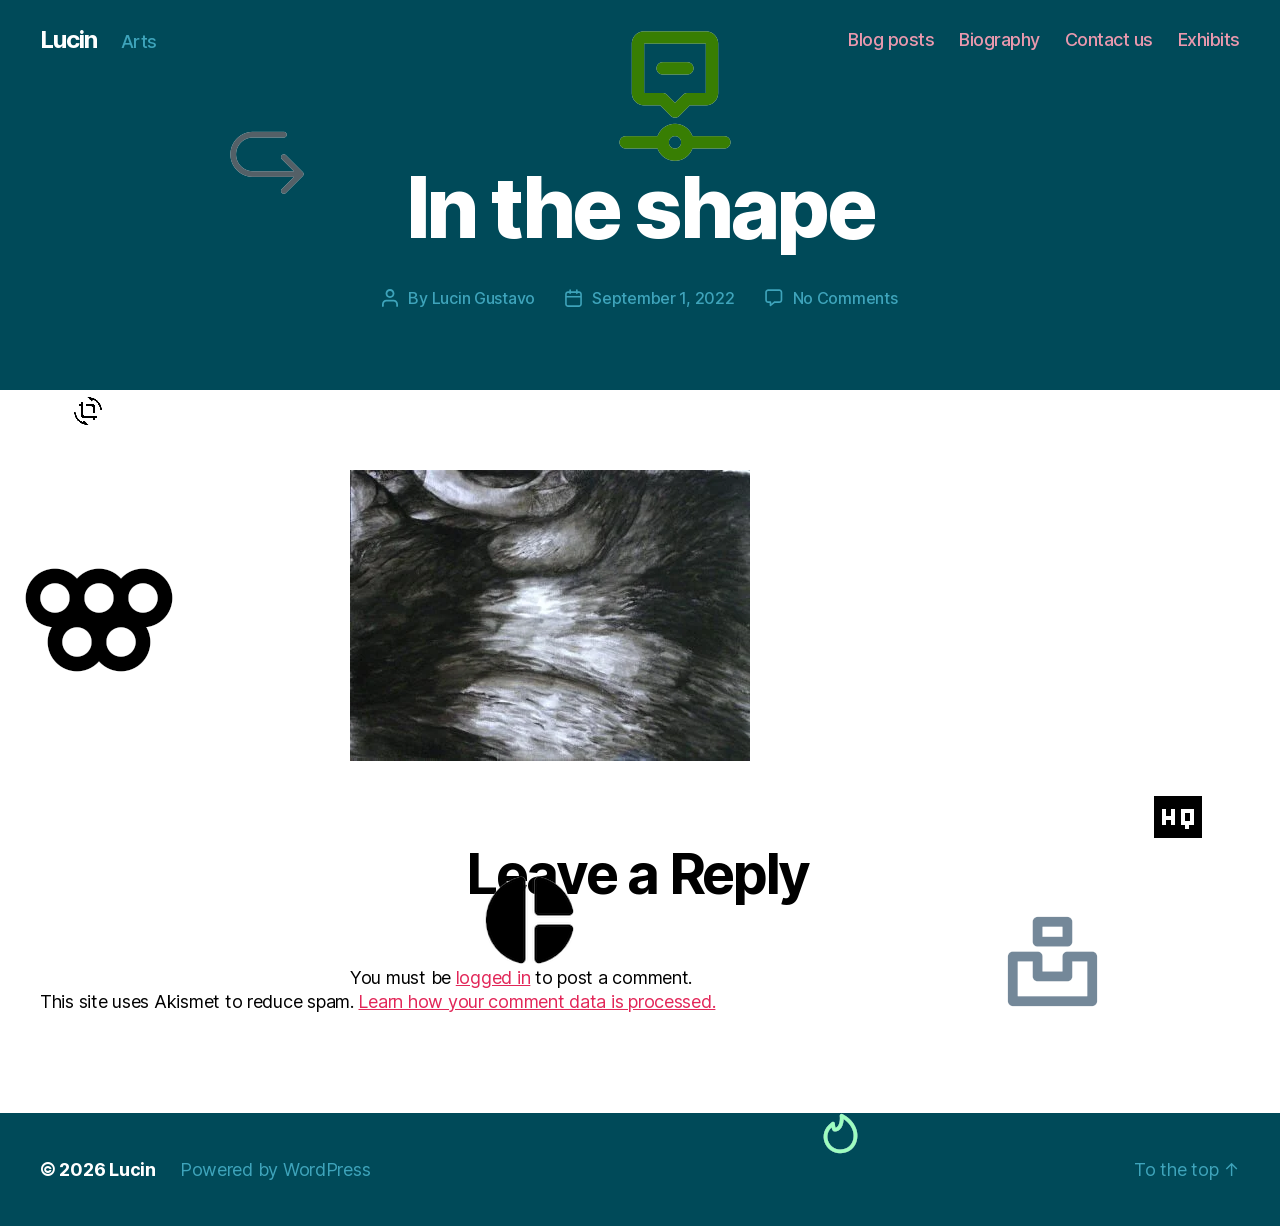 The width and height of the screenshot is (1280, 1226). Describe the element at coordinates (267, 160) in the screenshot. I see `redo last action` at that location.